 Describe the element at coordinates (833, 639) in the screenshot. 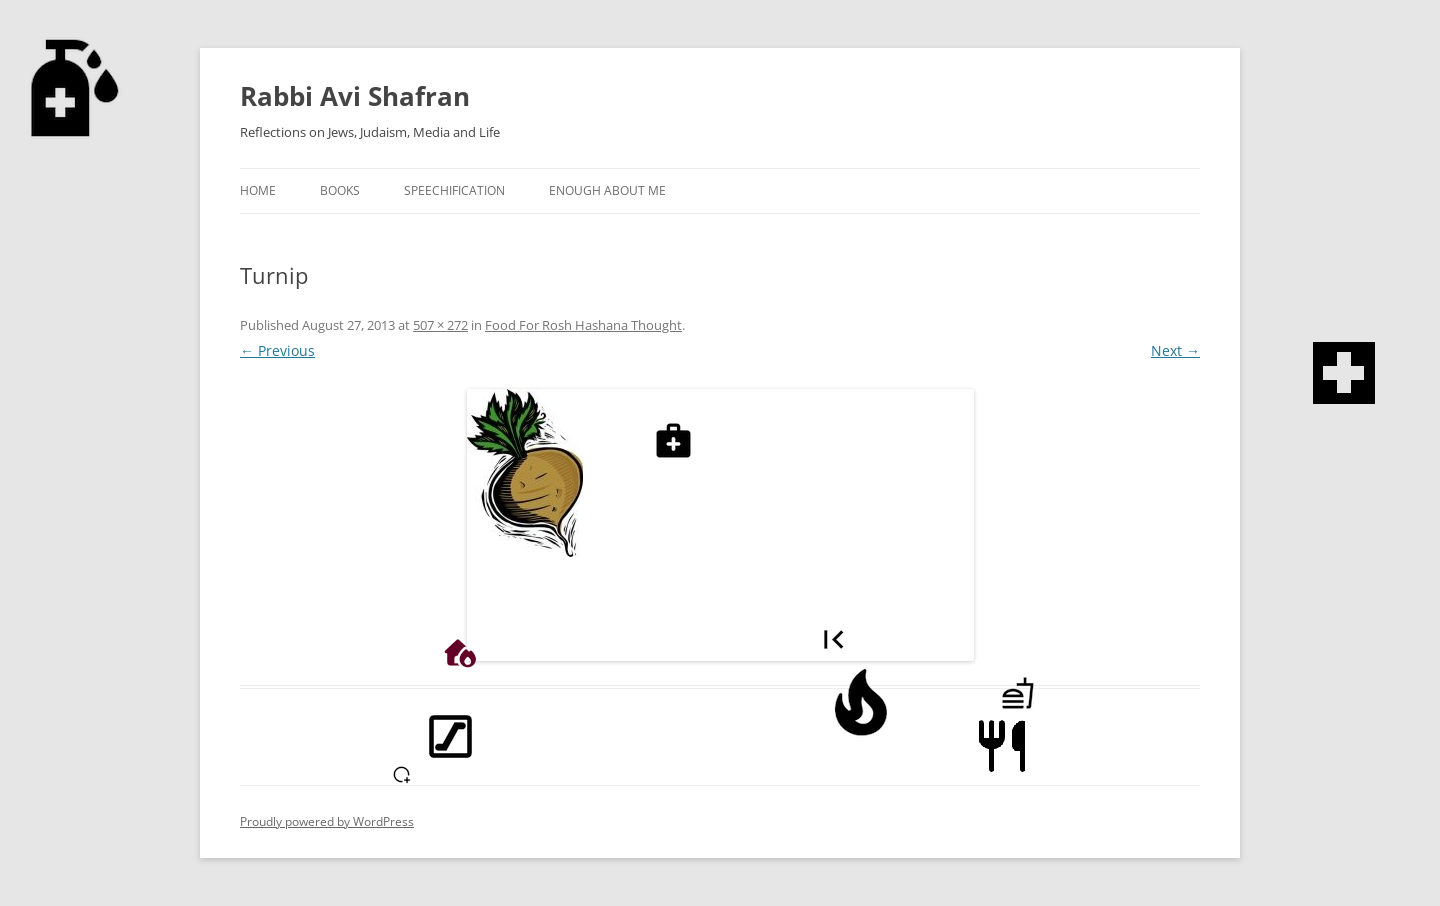

I see `go to first page` at that location.